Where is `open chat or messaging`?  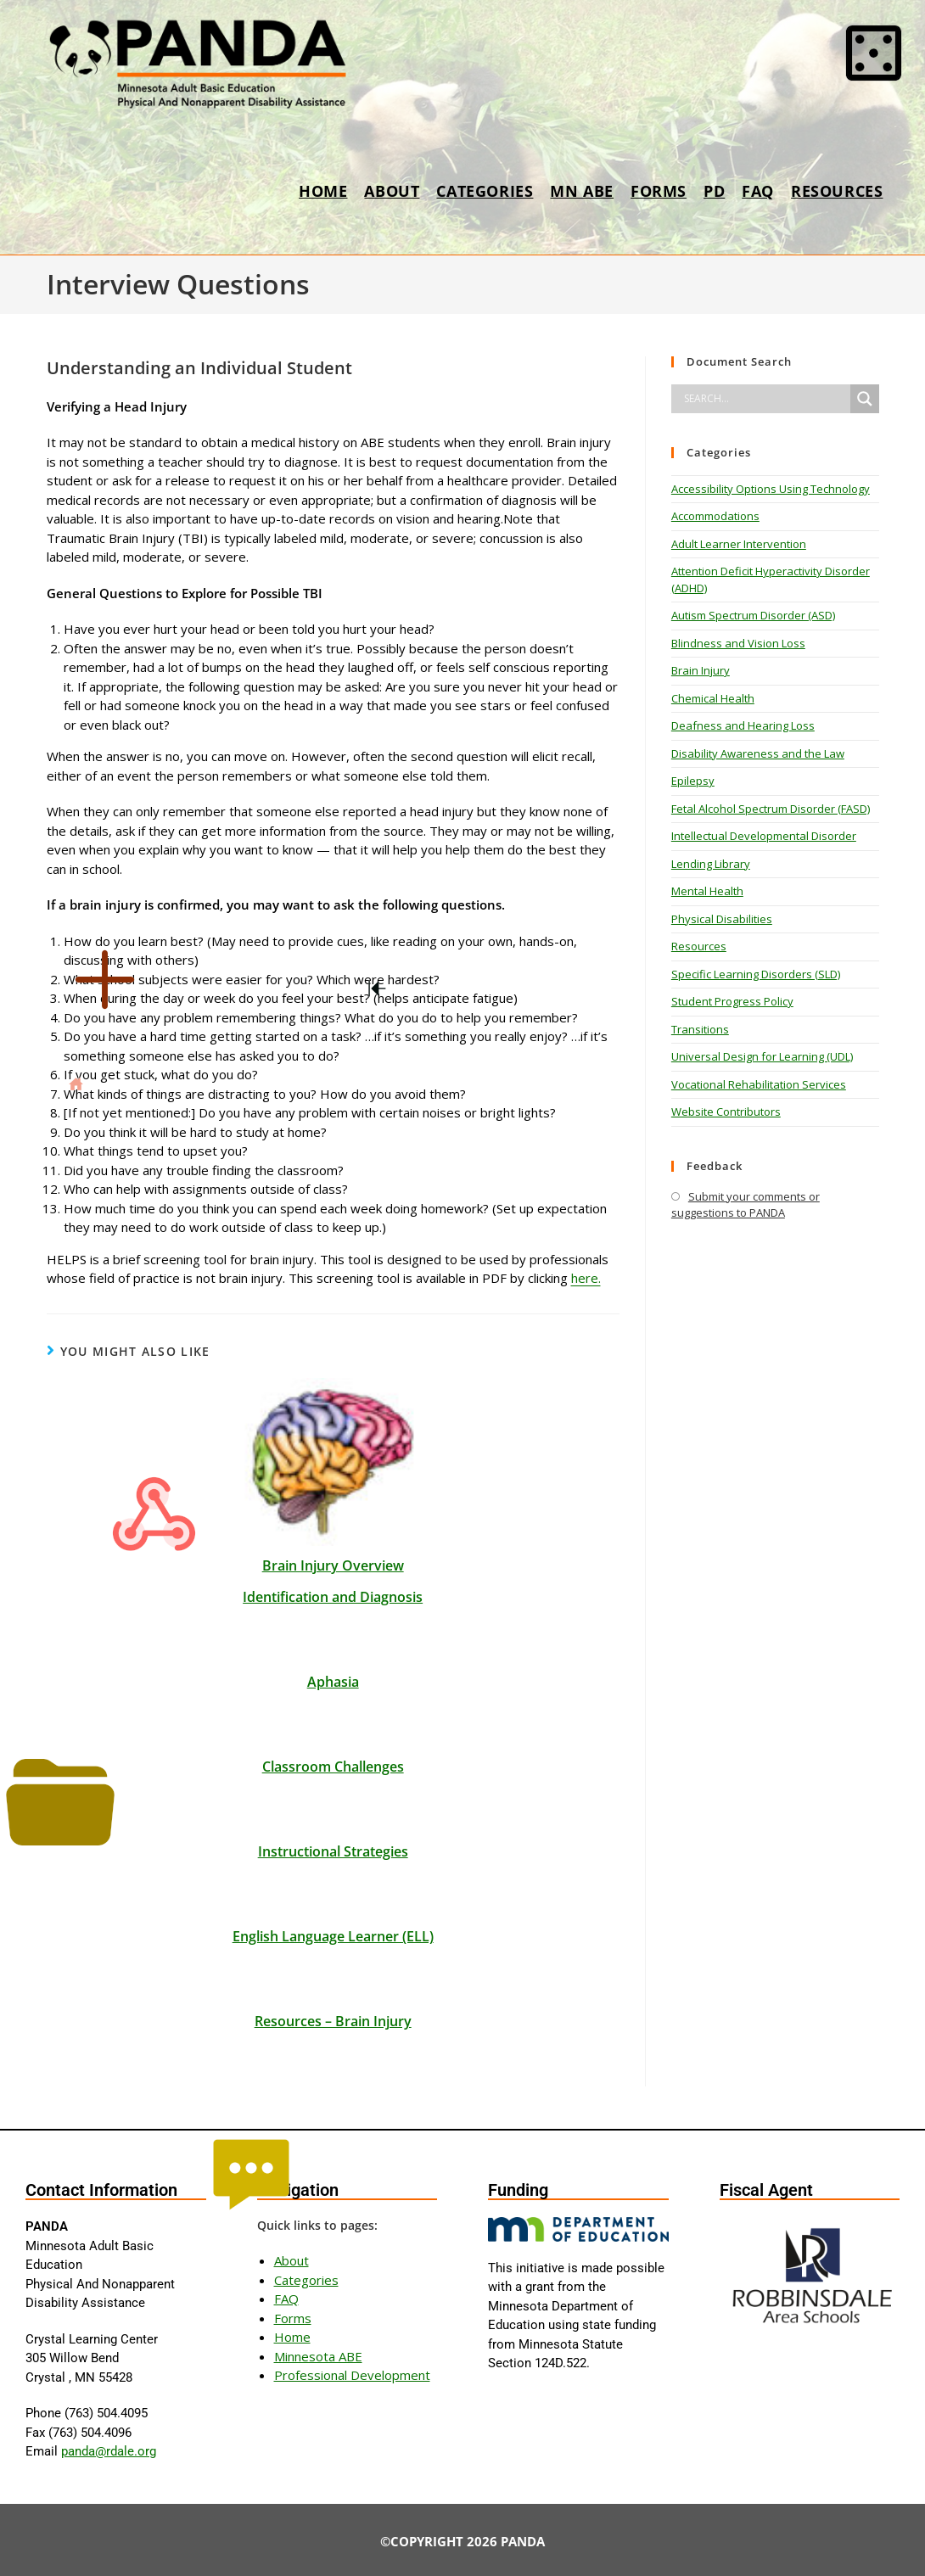 open chat or messaging is located at coordinates (251, 2175).